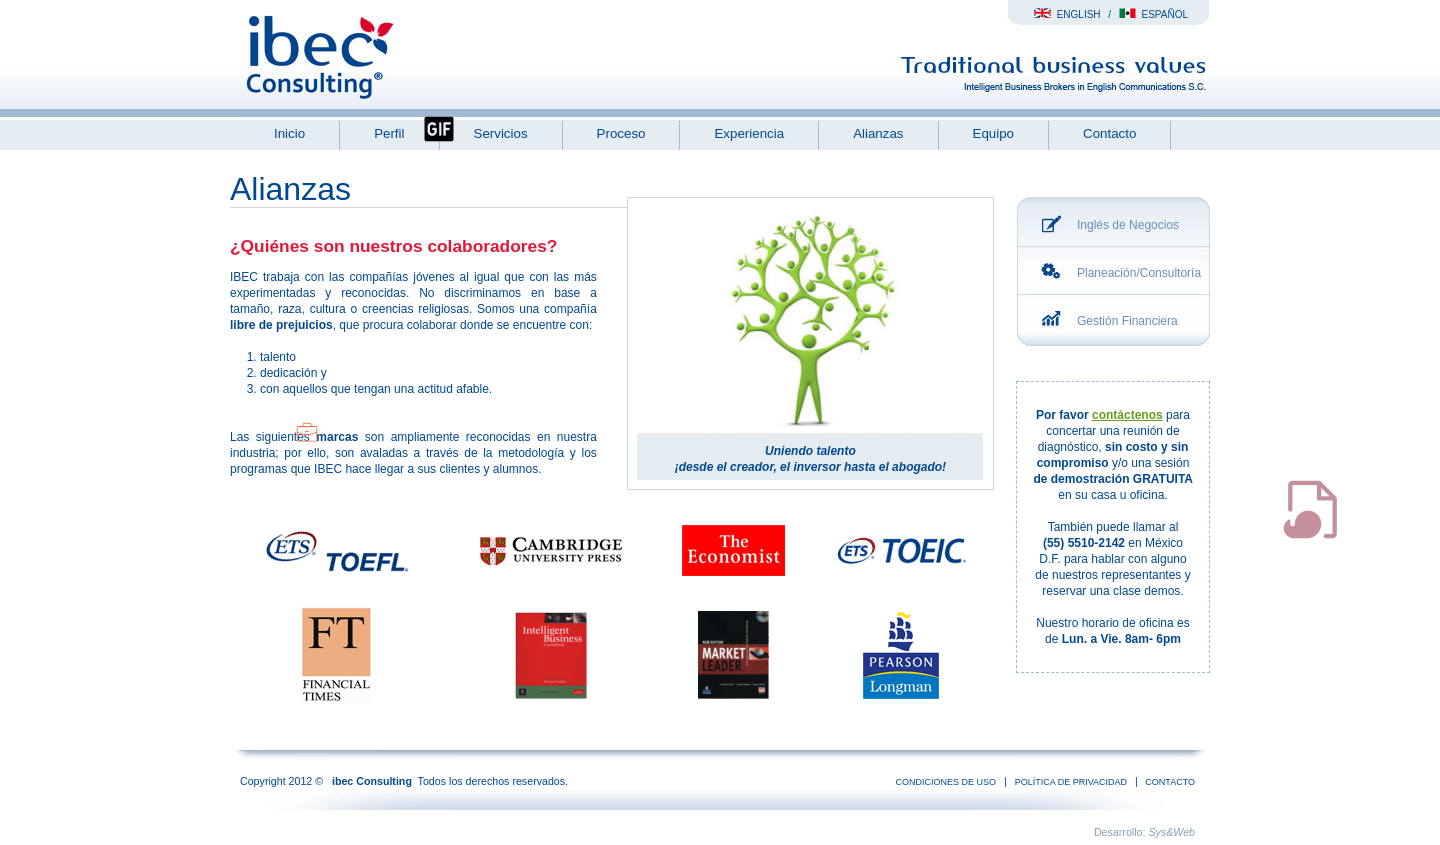  Describe the element at coordinates (1312, 509) in the screenshot. I see `access cloud-synced files` at that location.